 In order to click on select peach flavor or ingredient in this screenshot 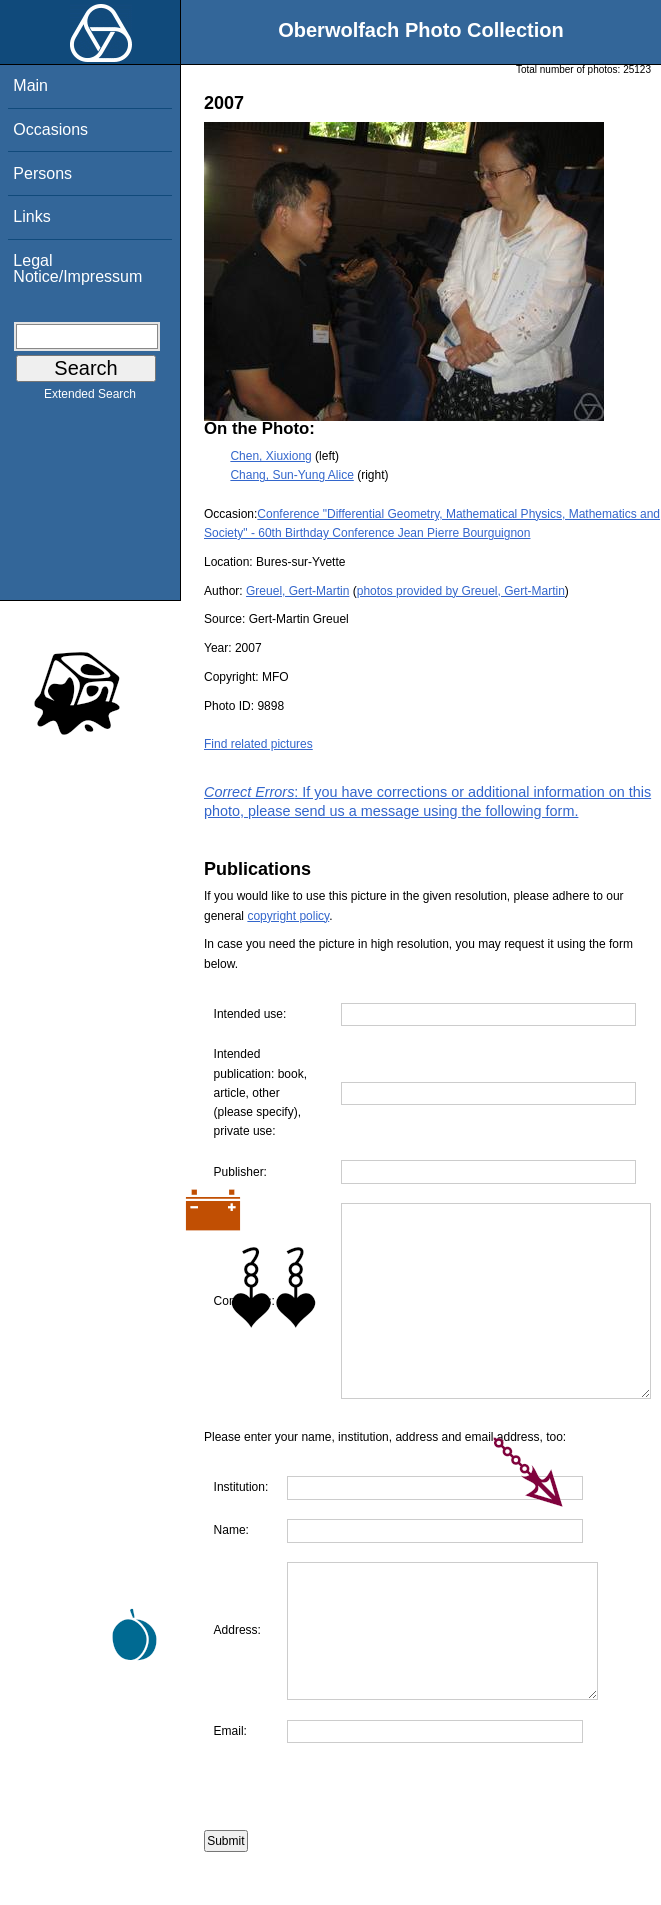, I will do `click(134, 1634)`.